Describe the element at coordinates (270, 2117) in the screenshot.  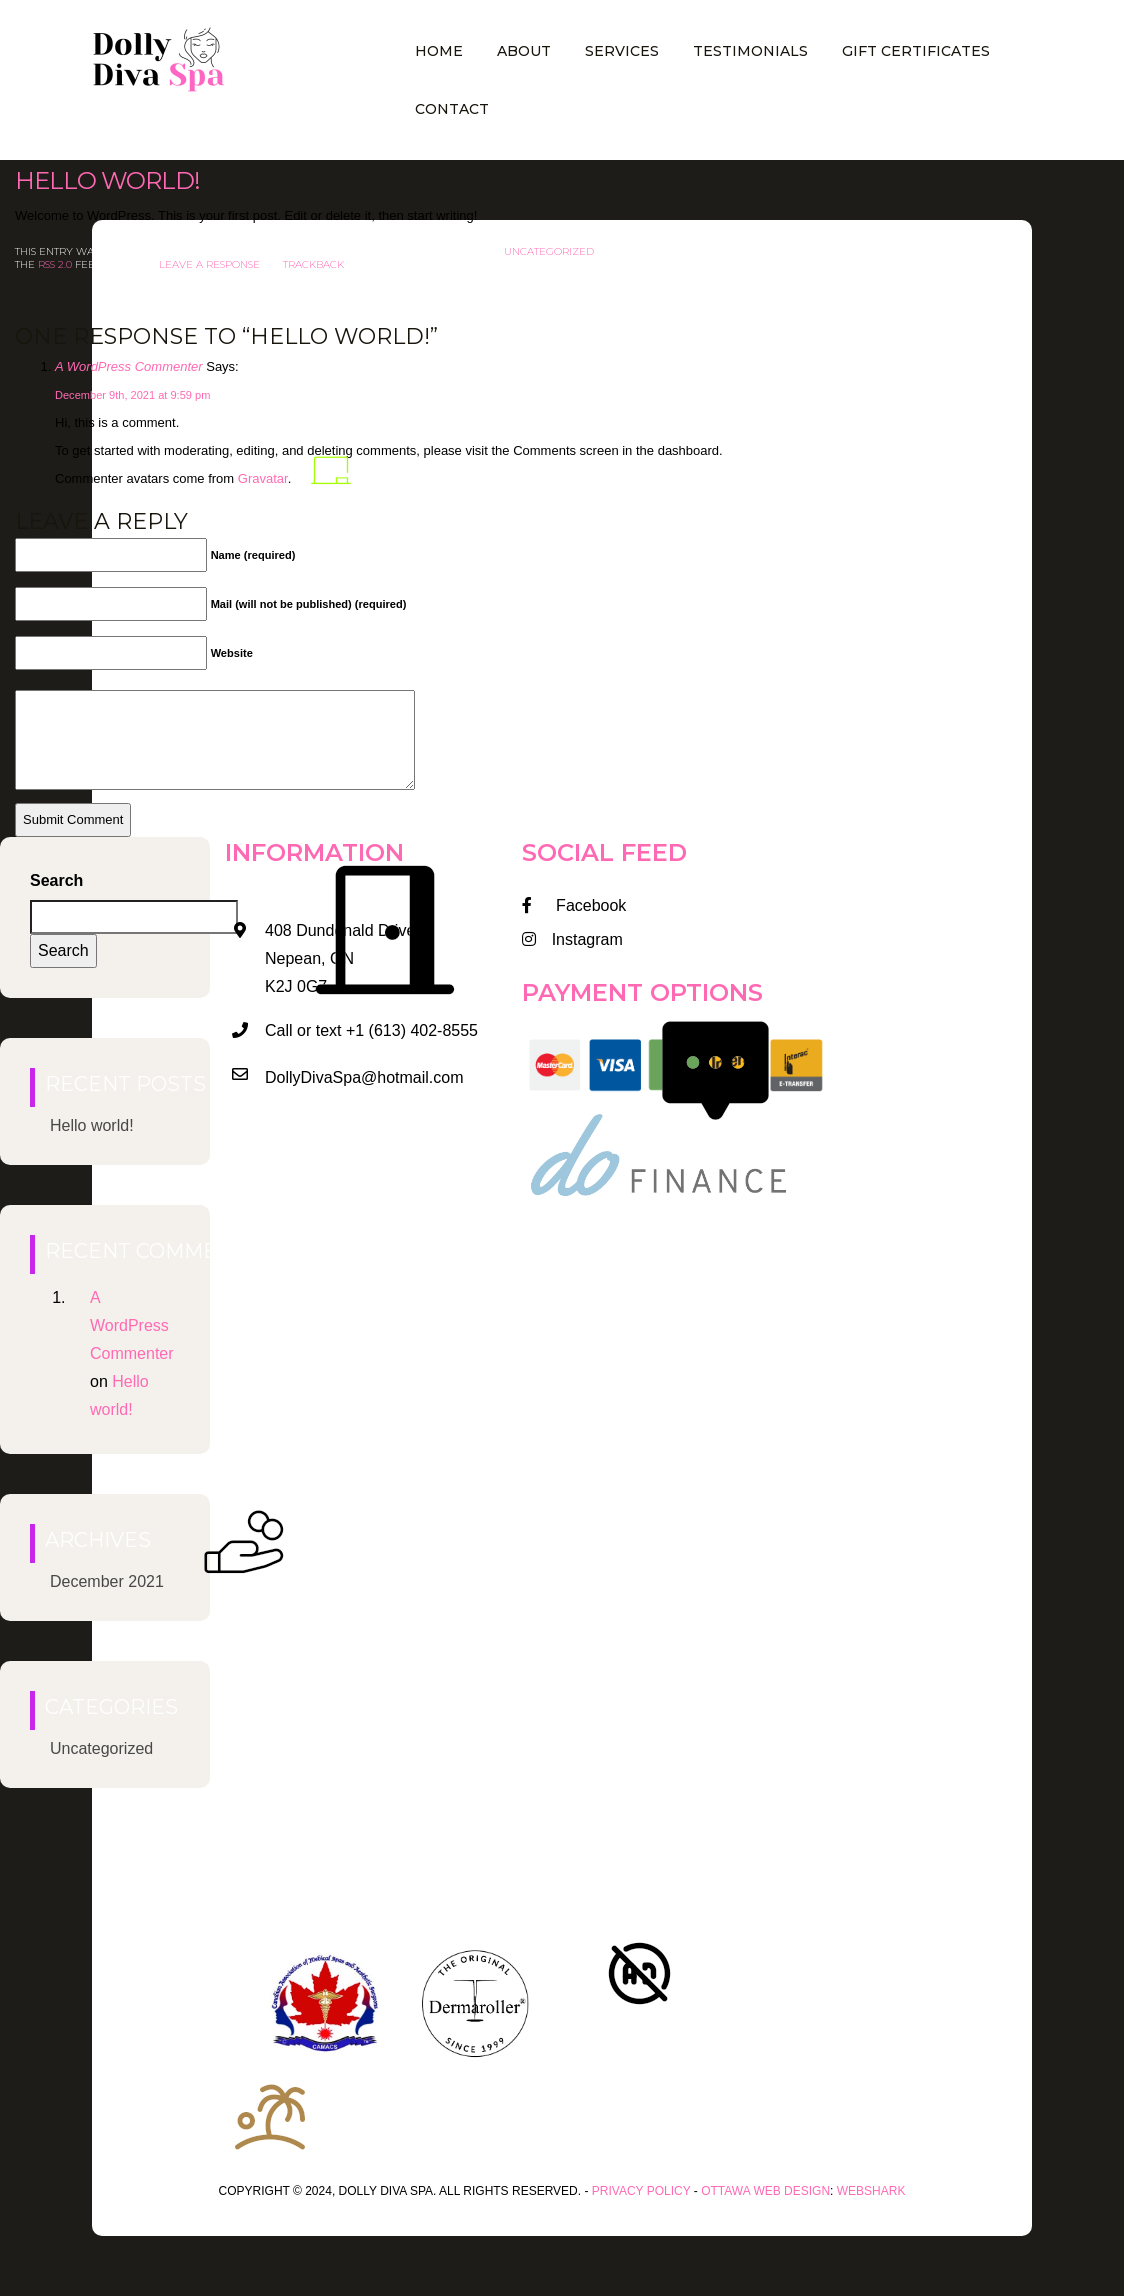
I see `view vacation or travel destinations` at that location.